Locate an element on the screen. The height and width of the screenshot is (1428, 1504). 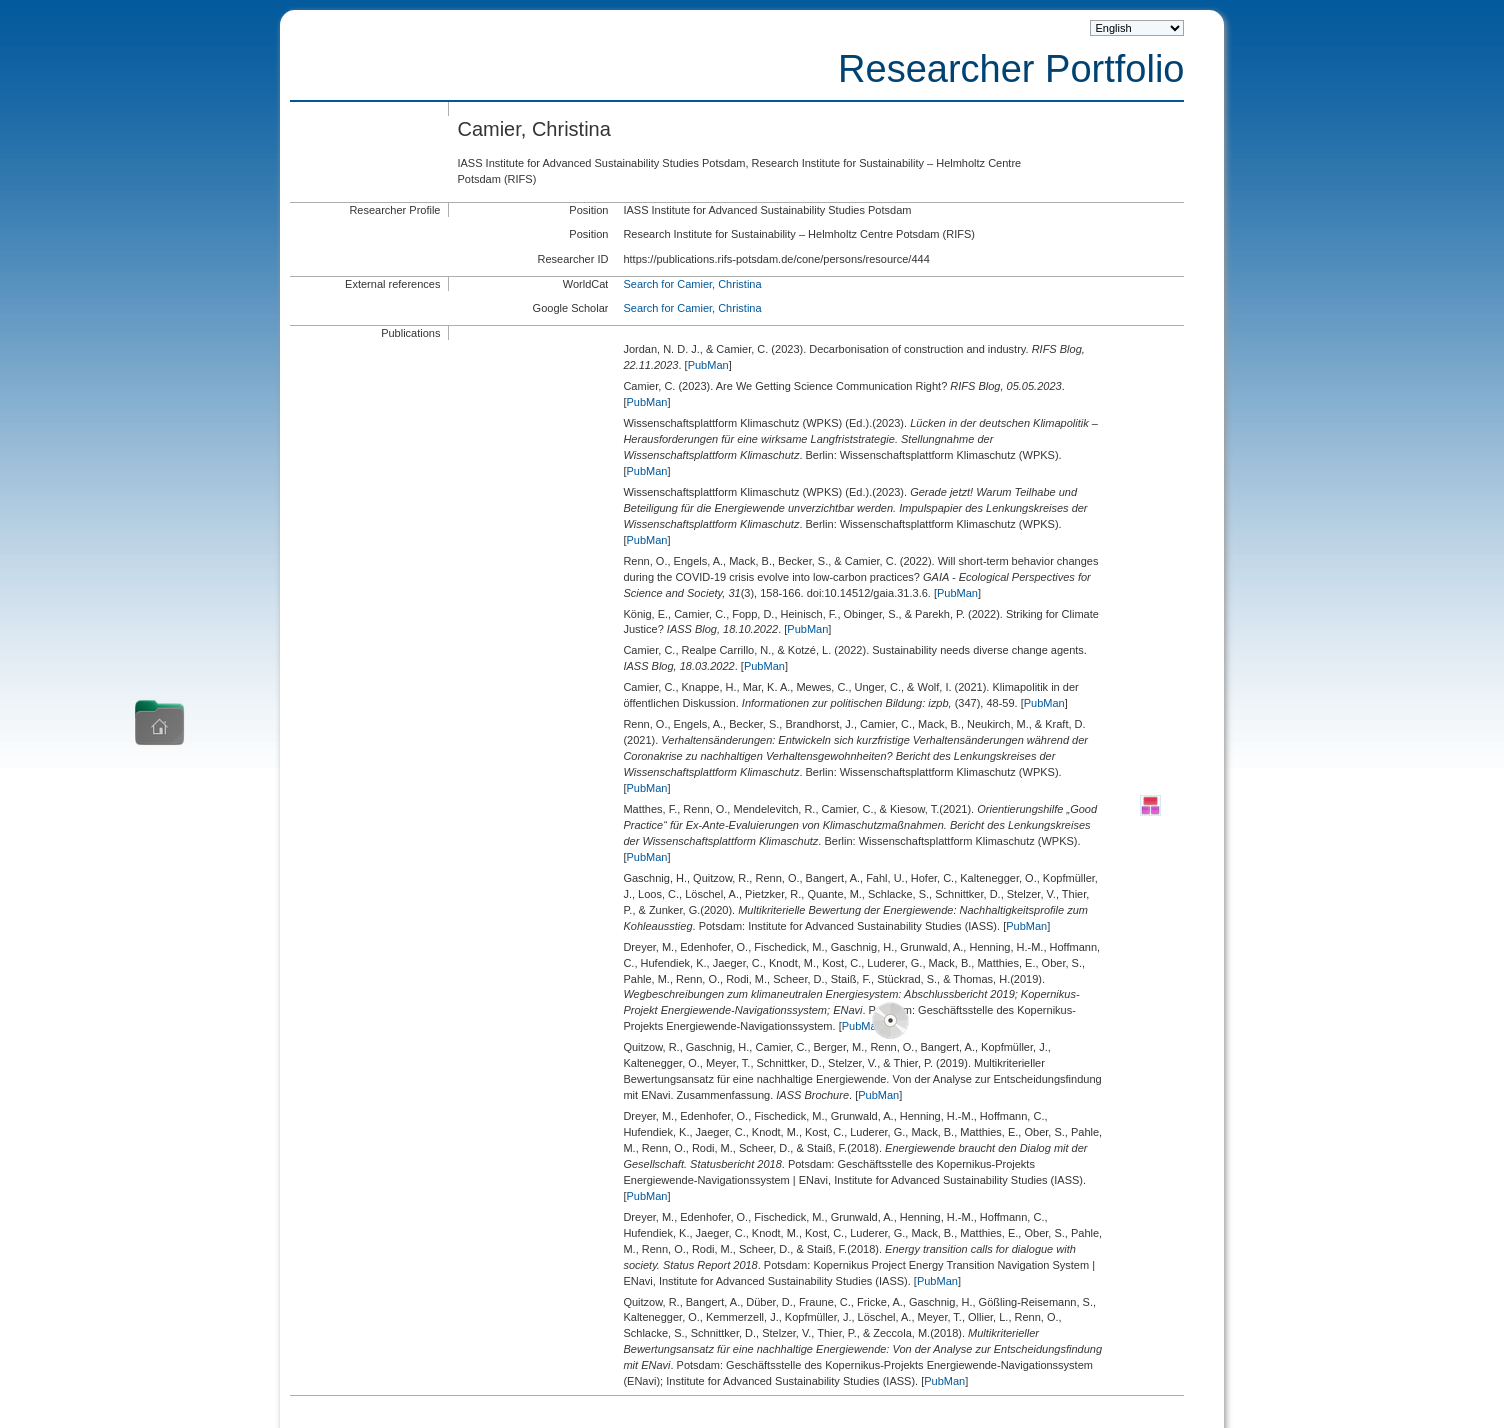
open your home folder is located at coordinates (159, 722).